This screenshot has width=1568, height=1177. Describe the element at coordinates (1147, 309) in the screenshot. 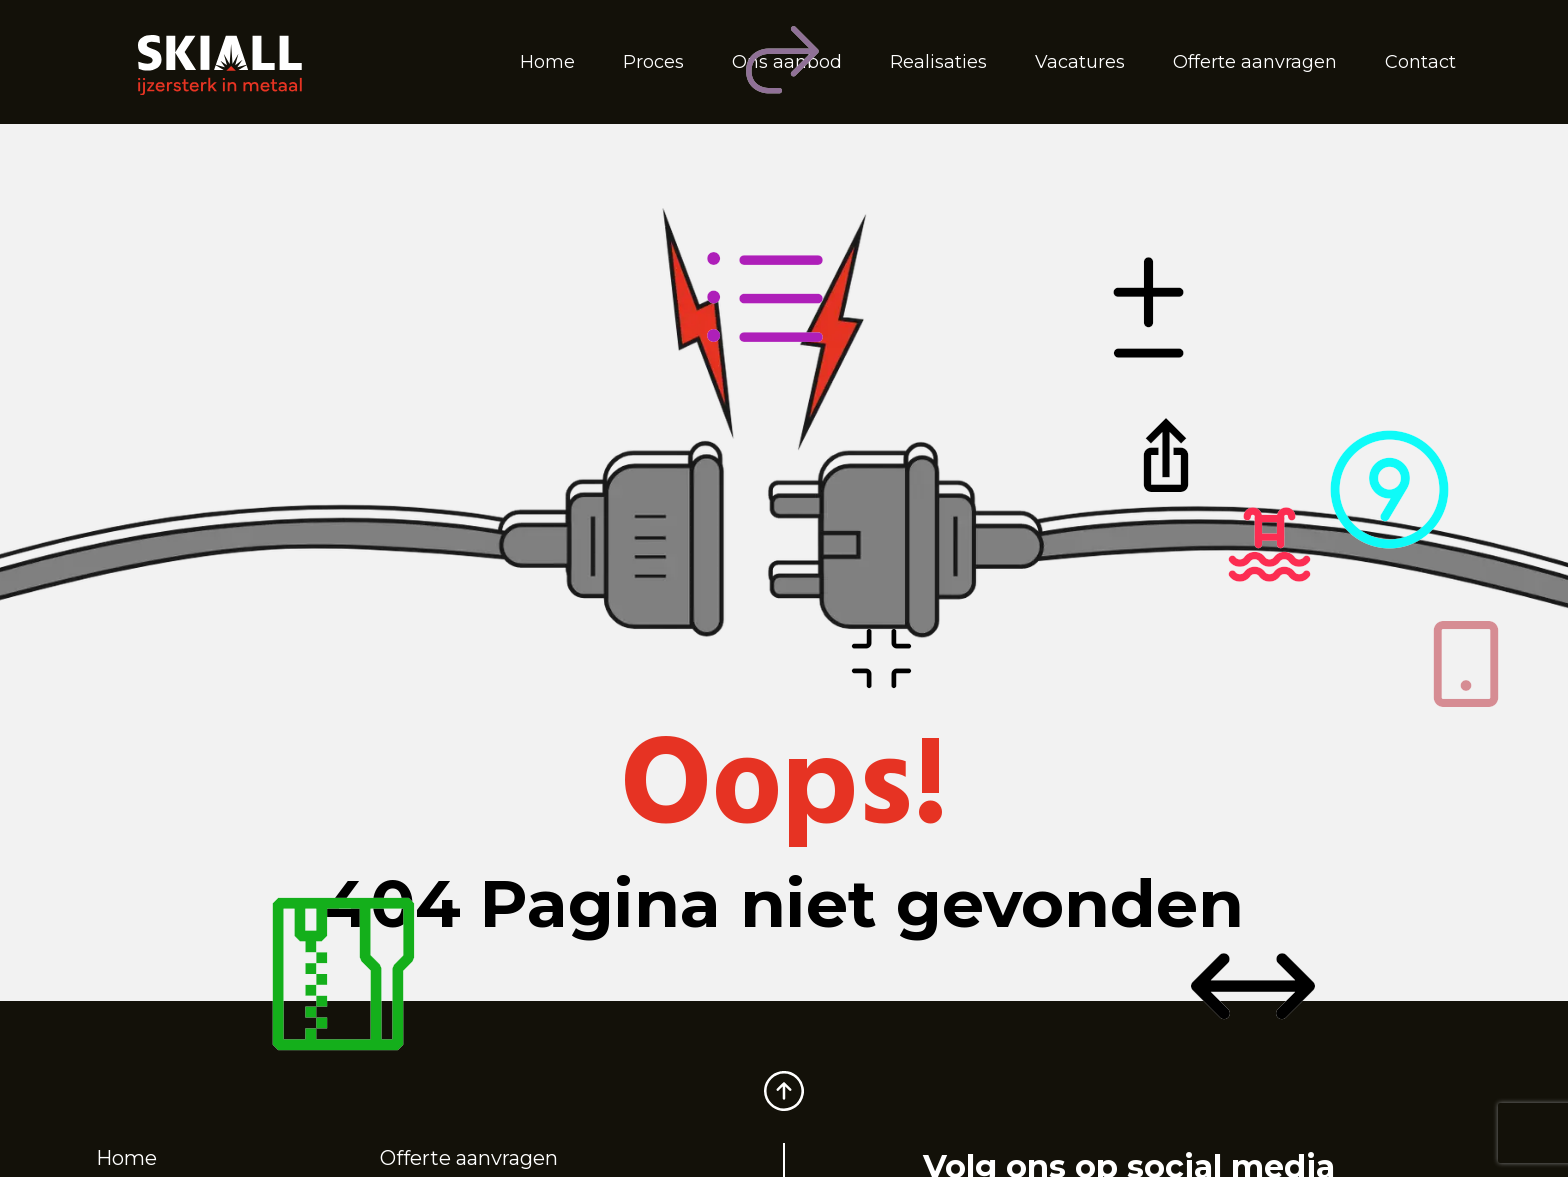

I see `view code differences or changes` at that location.